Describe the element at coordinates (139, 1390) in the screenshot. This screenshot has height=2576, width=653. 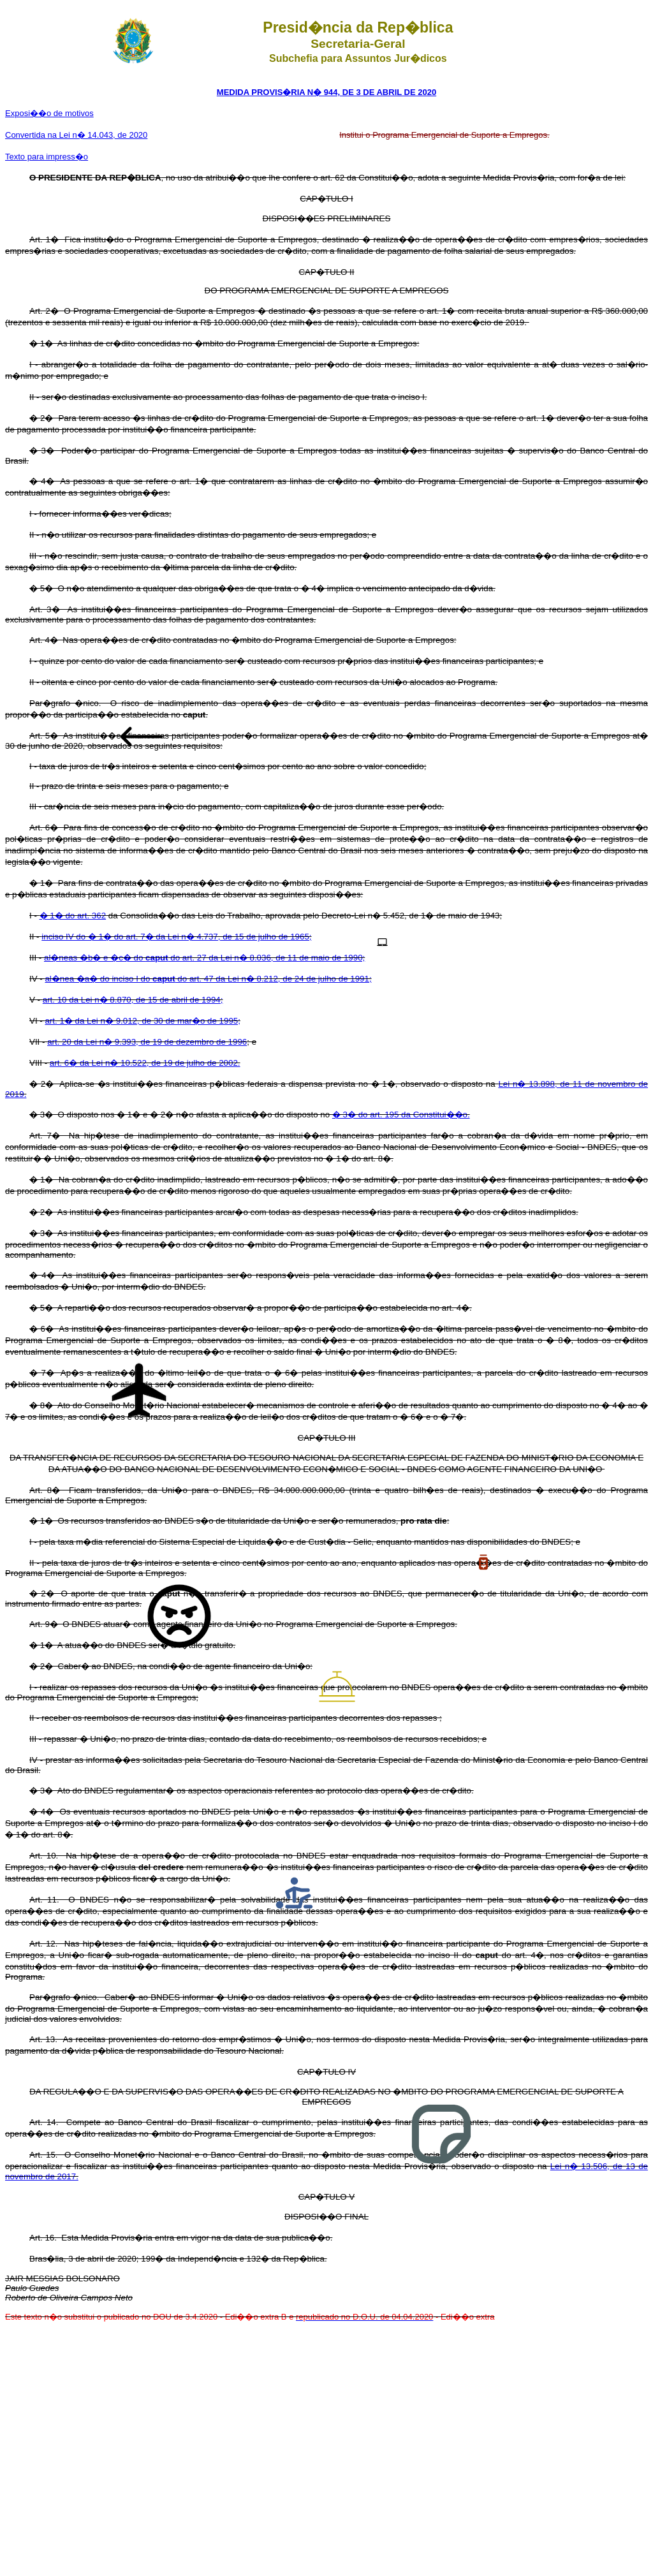
I see `access airport or flight information` at that location.